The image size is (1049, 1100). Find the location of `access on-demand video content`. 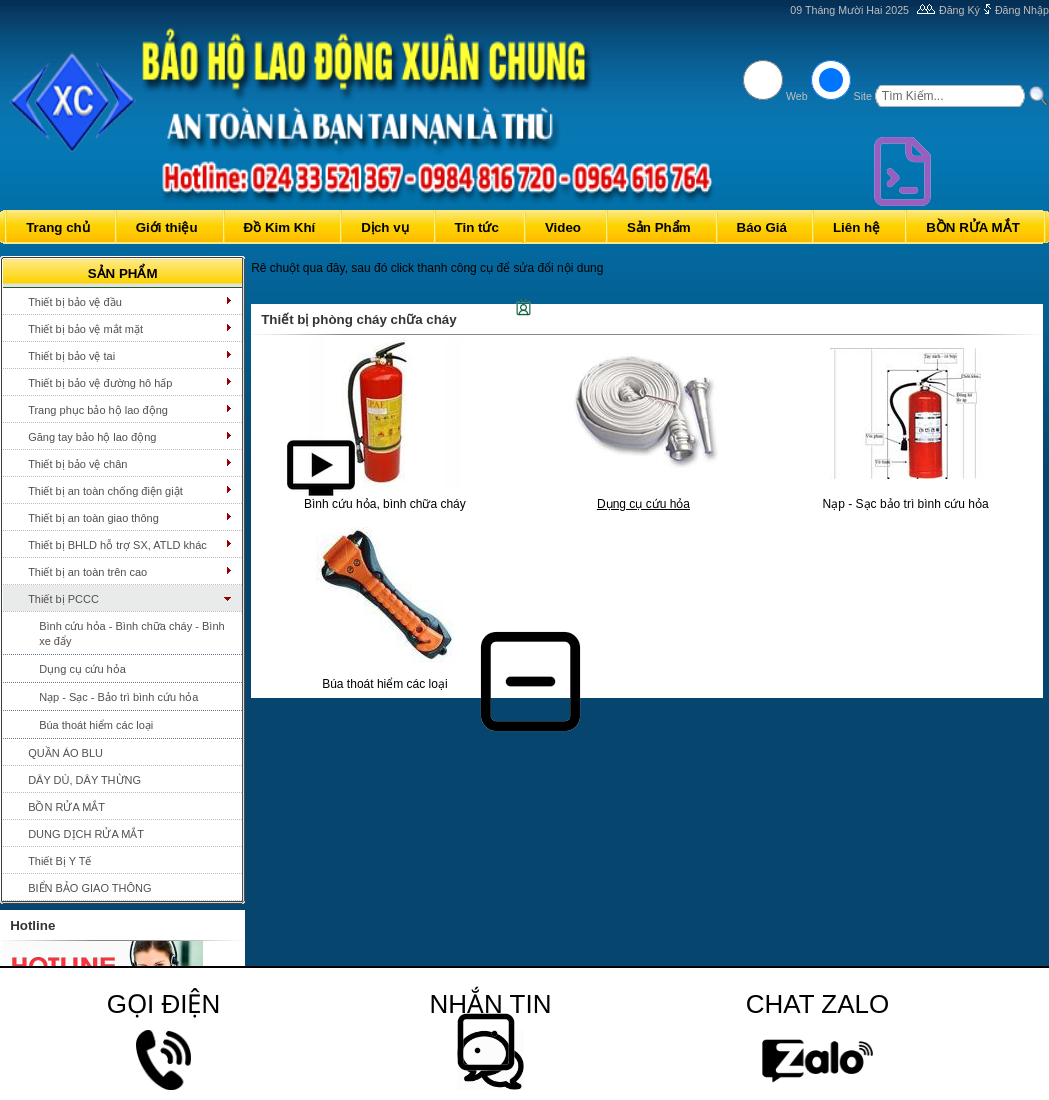

access on-demand video content is located at coordinates (321, 468).